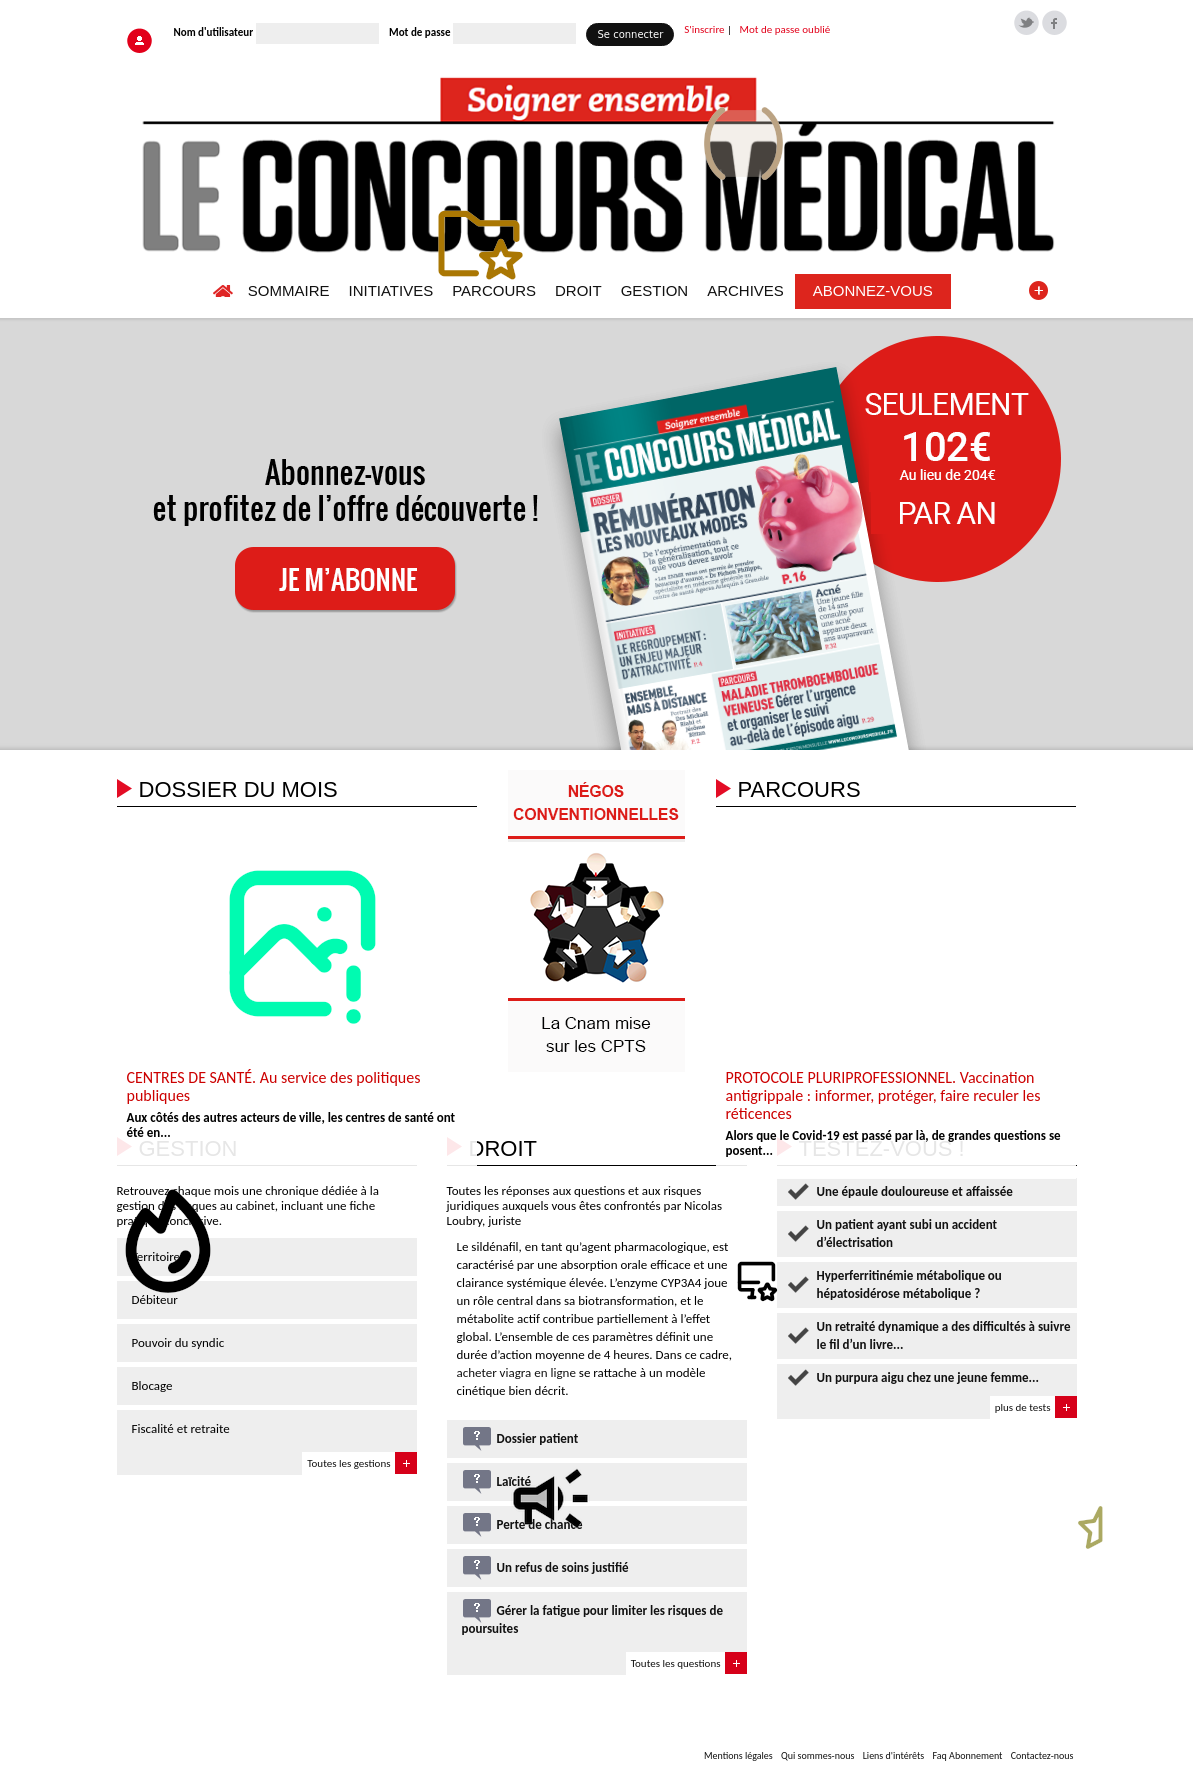 This screenshot has height=1777, width=1193. What do you see at coordinates (550, 1498) in the screenshot?
I see `make an announcement or broadcast` at bounding box center [550, 1498].